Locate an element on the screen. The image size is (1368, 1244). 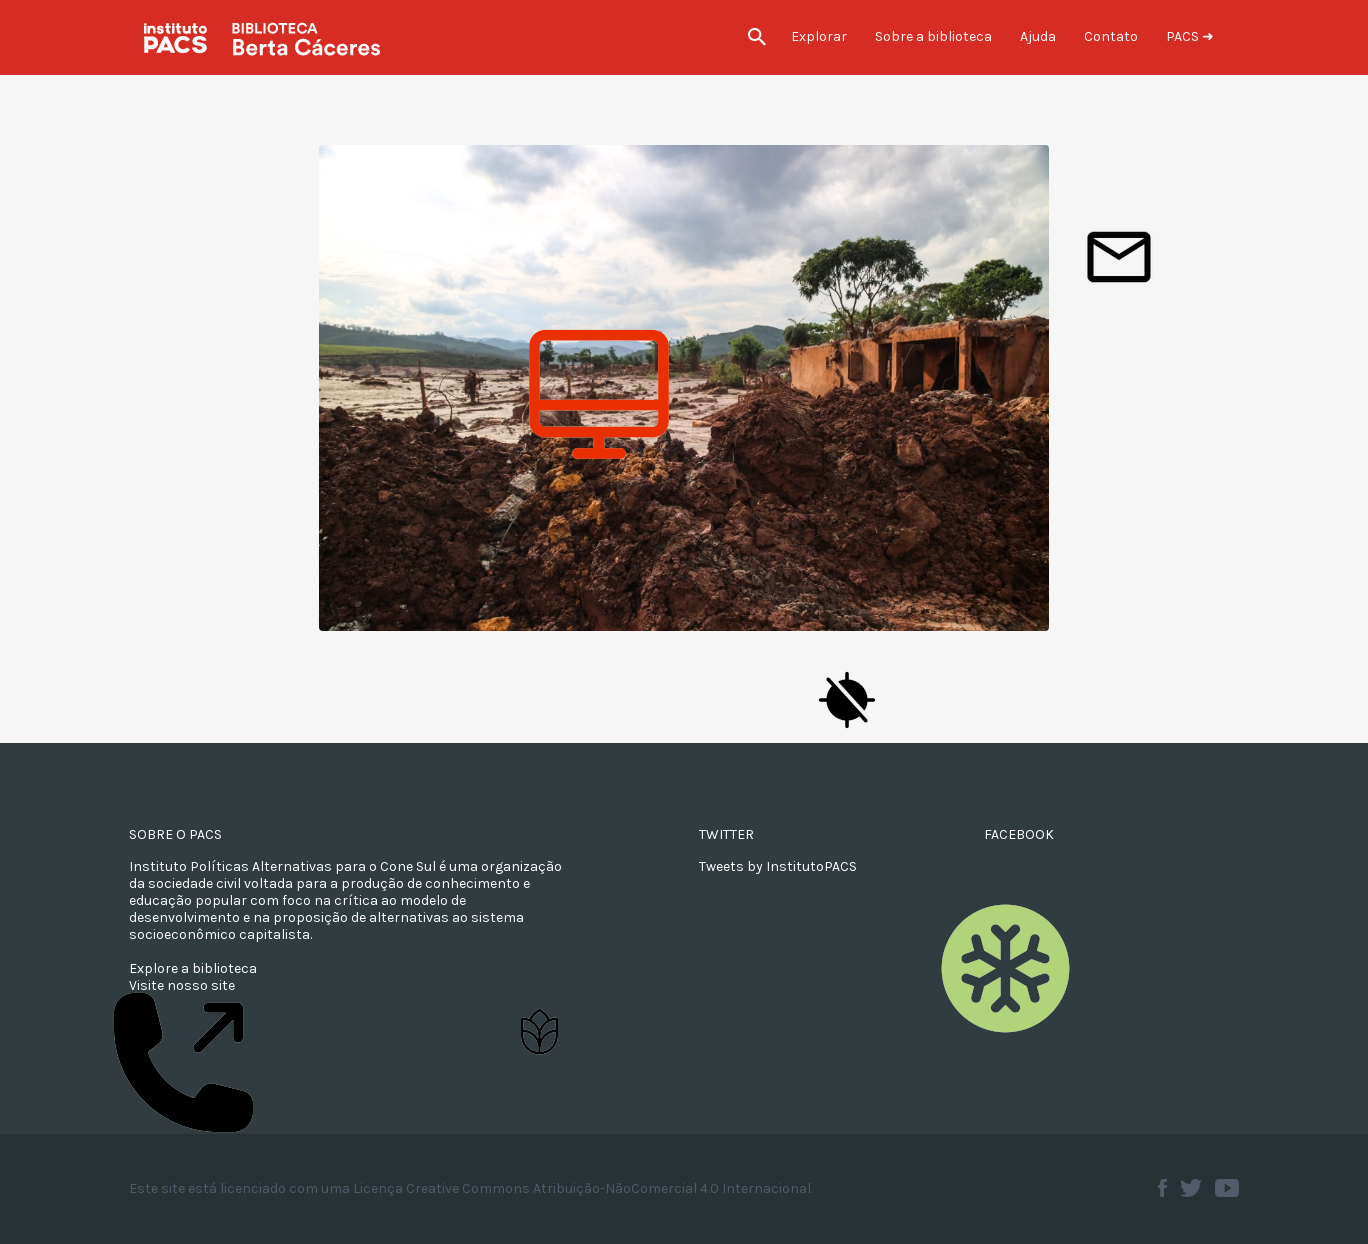
make an outgoing call is located at coordinates (183, 1062).